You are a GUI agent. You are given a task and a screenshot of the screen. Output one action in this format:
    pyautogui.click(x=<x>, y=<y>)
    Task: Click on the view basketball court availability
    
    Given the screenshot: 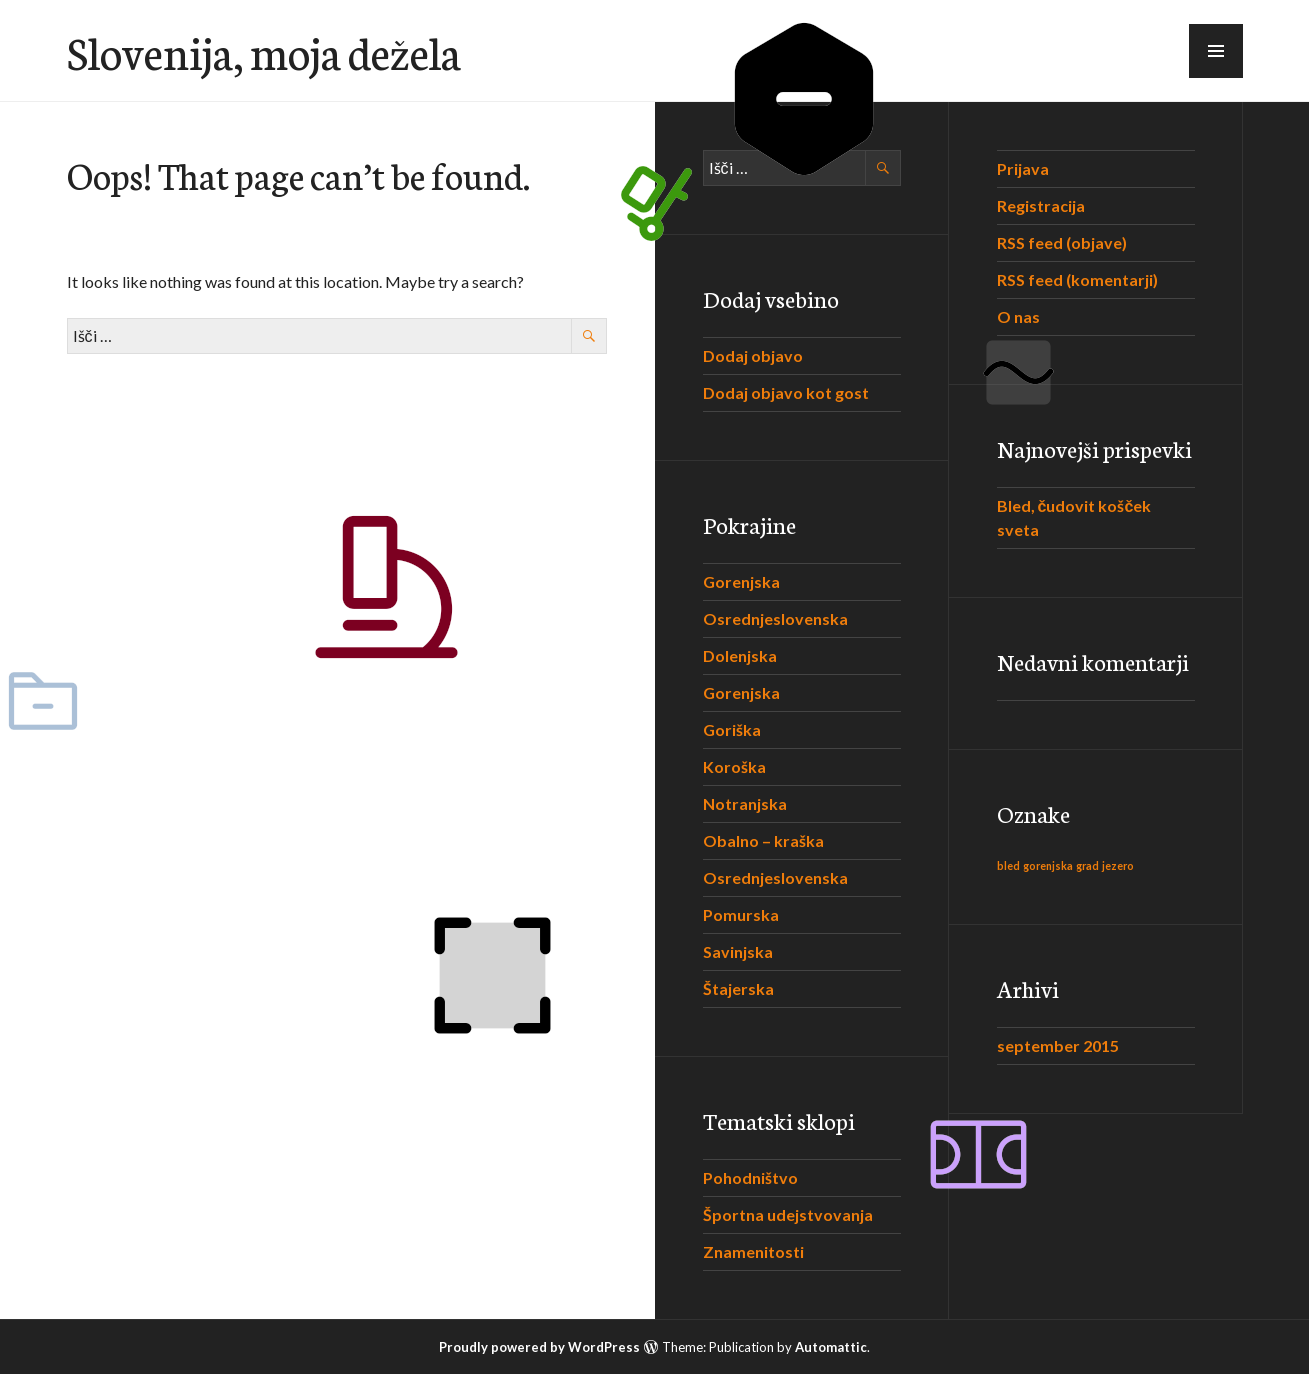 What is the action you would take?
    pyautogui.click(x=978, y=1154)
    